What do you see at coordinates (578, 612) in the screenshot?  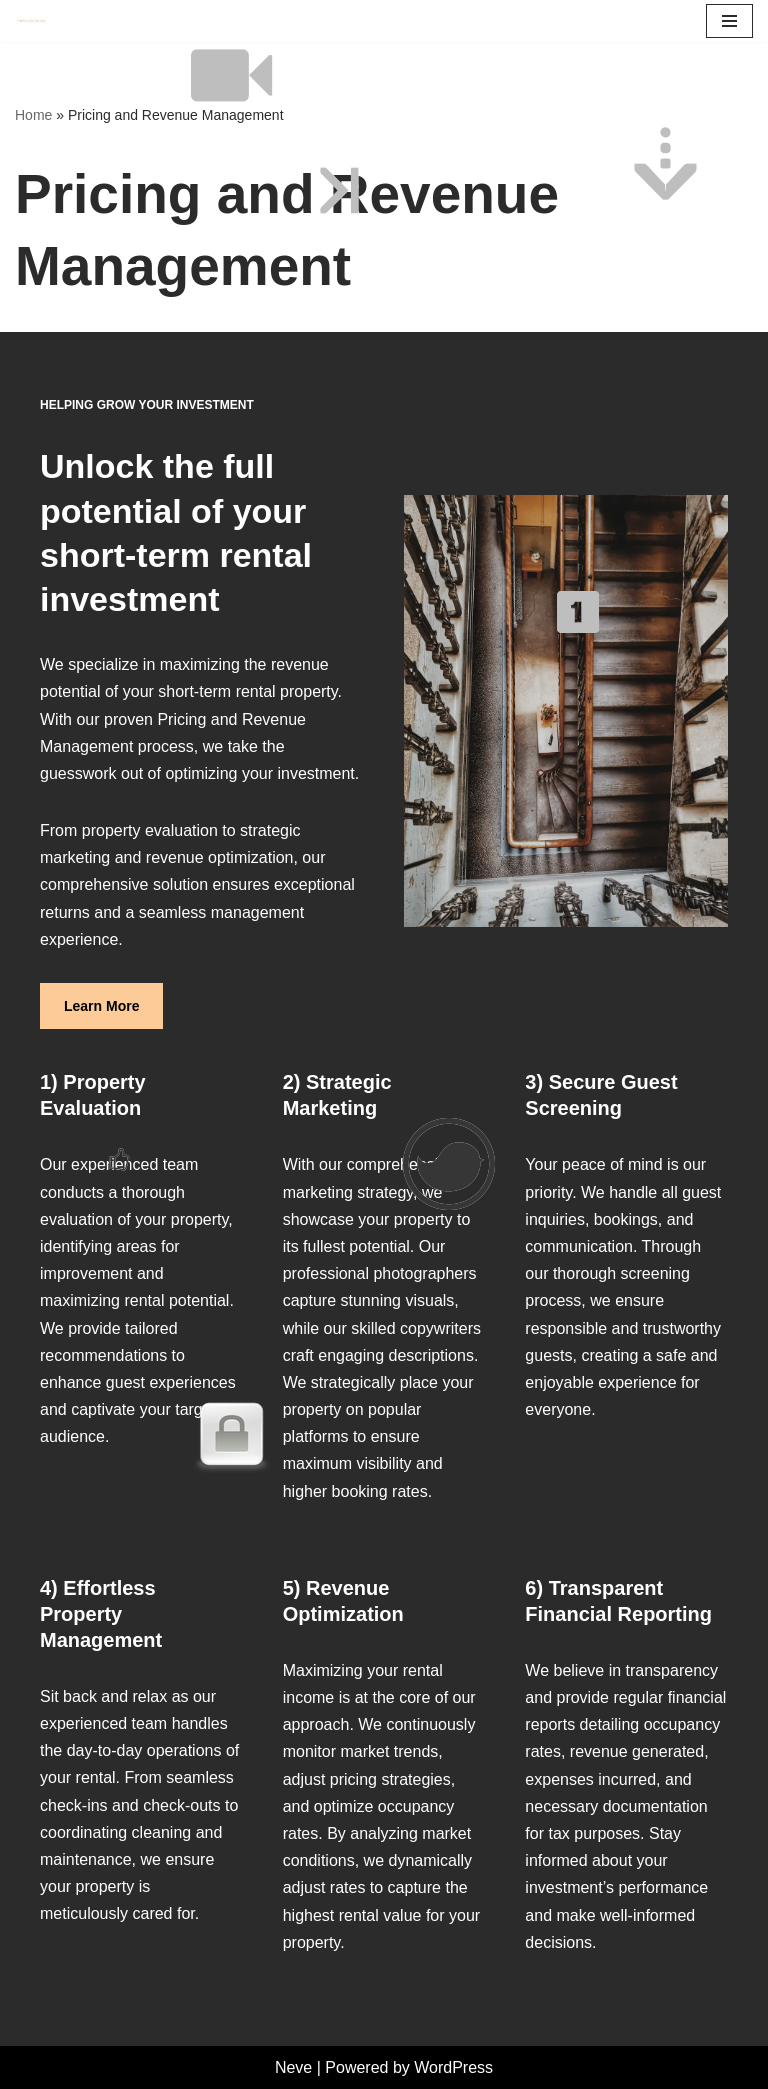 I see `reset zoom to 100% or original size` at bounding box center [578, 612].